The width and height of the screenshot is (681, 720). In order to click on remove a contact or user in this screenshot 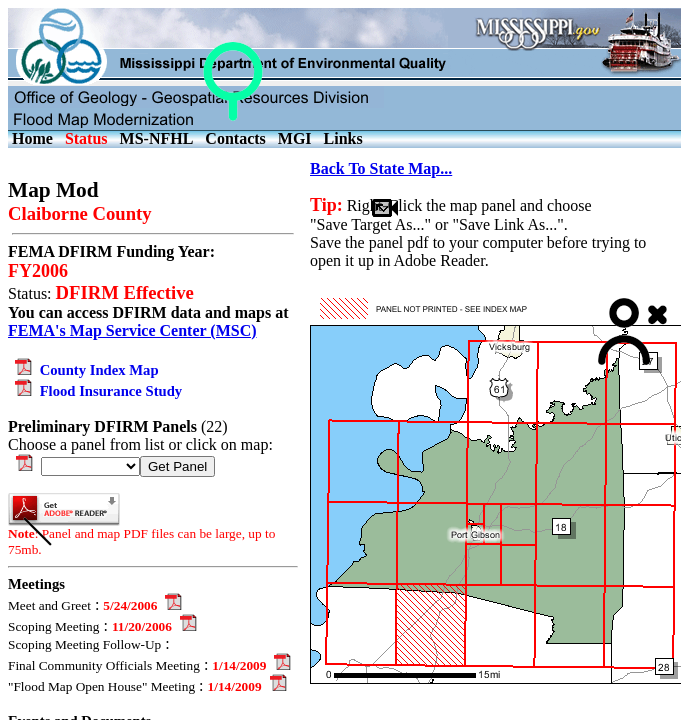, I will do `click(631, 331)`.